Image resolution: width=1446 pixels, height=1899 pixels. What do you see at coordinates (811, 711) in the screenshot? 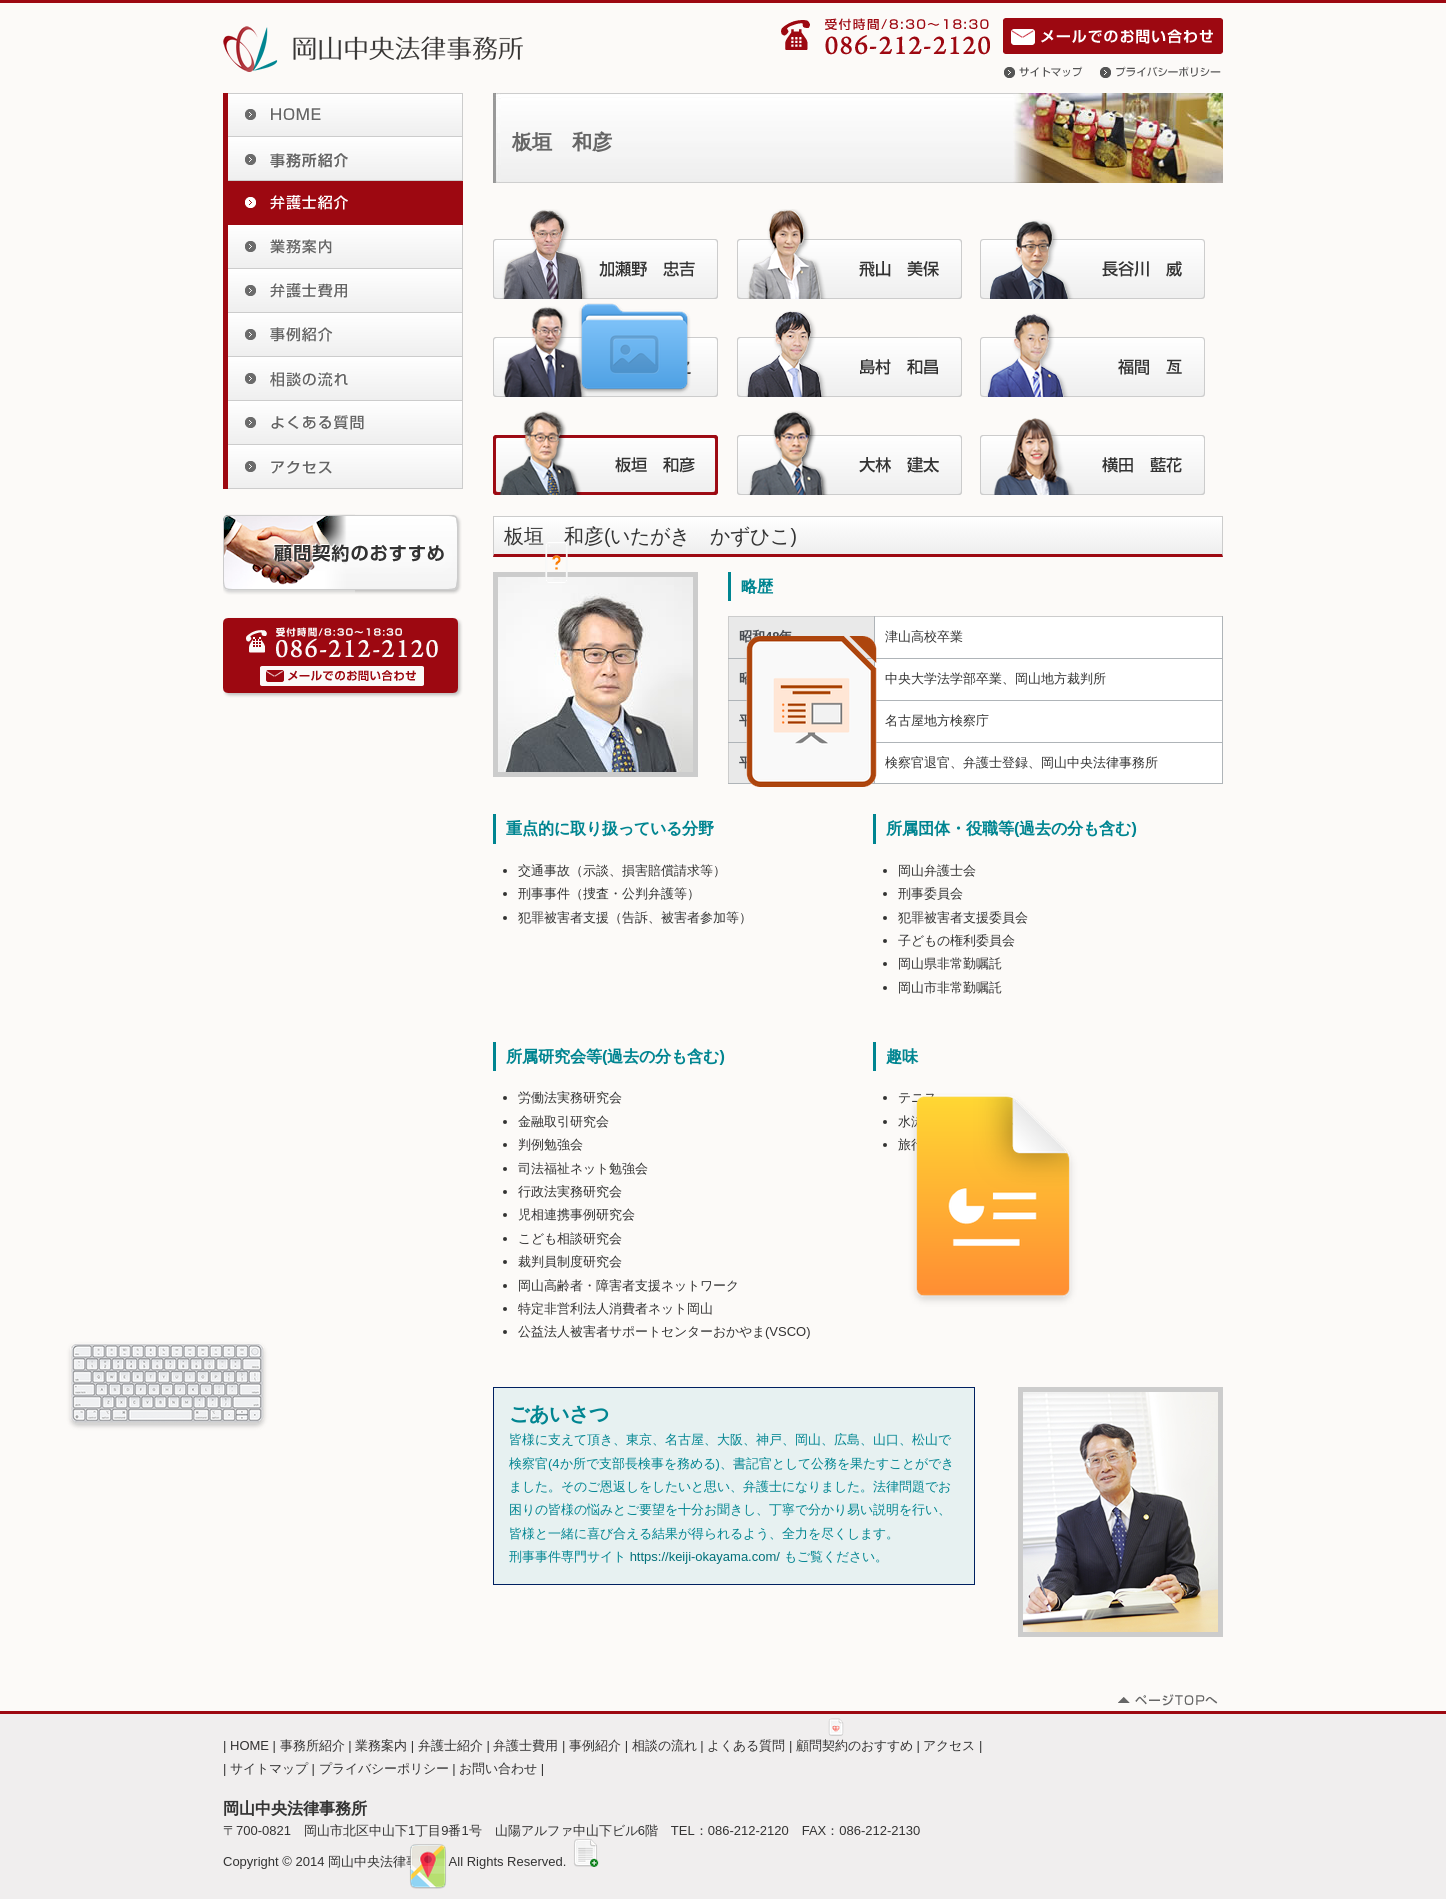
I see `open a libreoffice impress presentation file` at bounding box center [811, 711].